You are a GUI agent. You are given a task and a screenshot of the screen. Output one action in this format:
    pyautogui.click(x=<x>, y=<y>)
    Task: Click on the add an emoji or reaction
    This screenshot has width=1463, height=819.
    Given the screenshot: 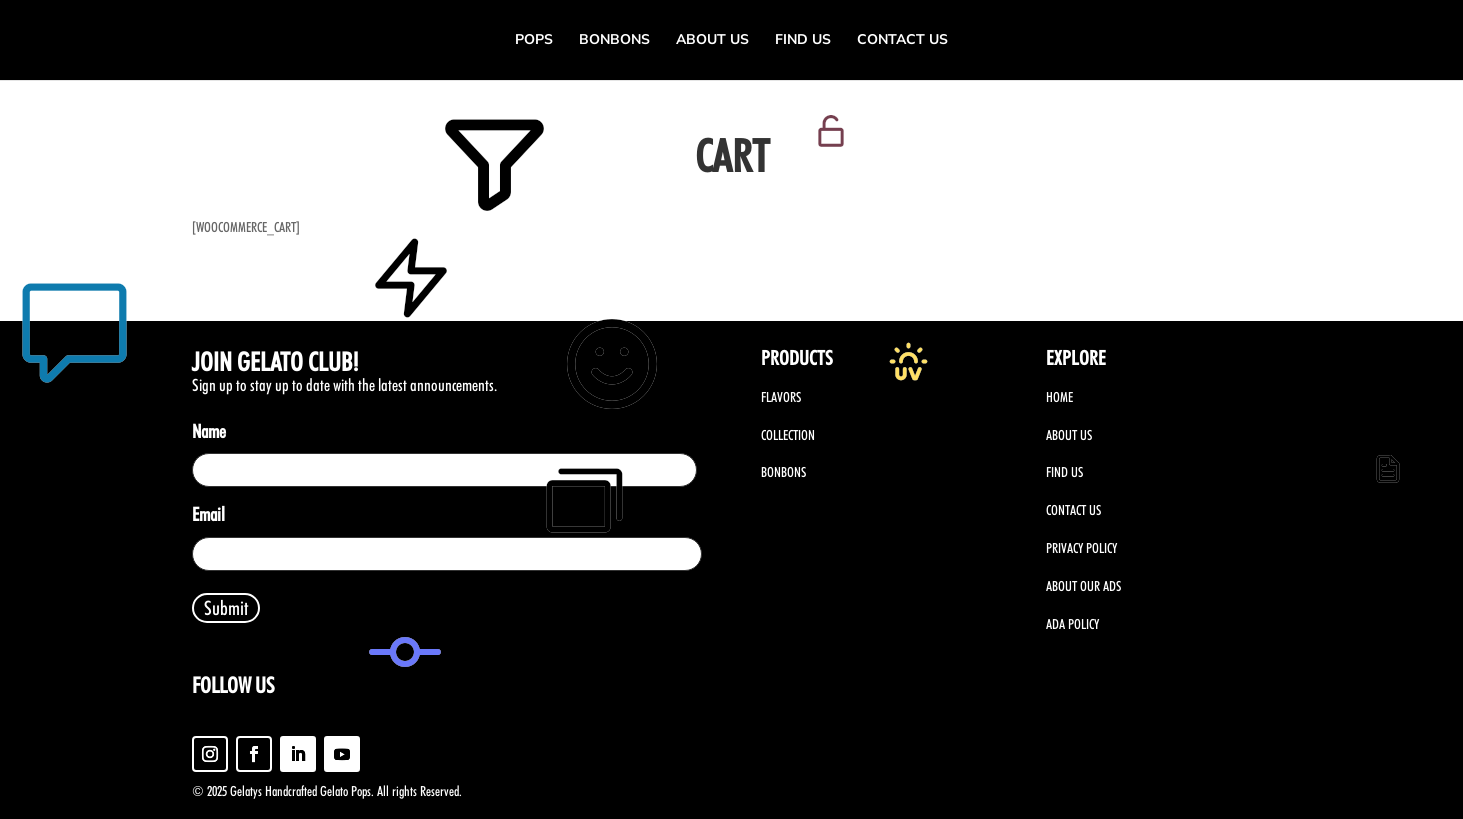 What is the action you would take?
    pyautogui.click(x=612, y=364)
    